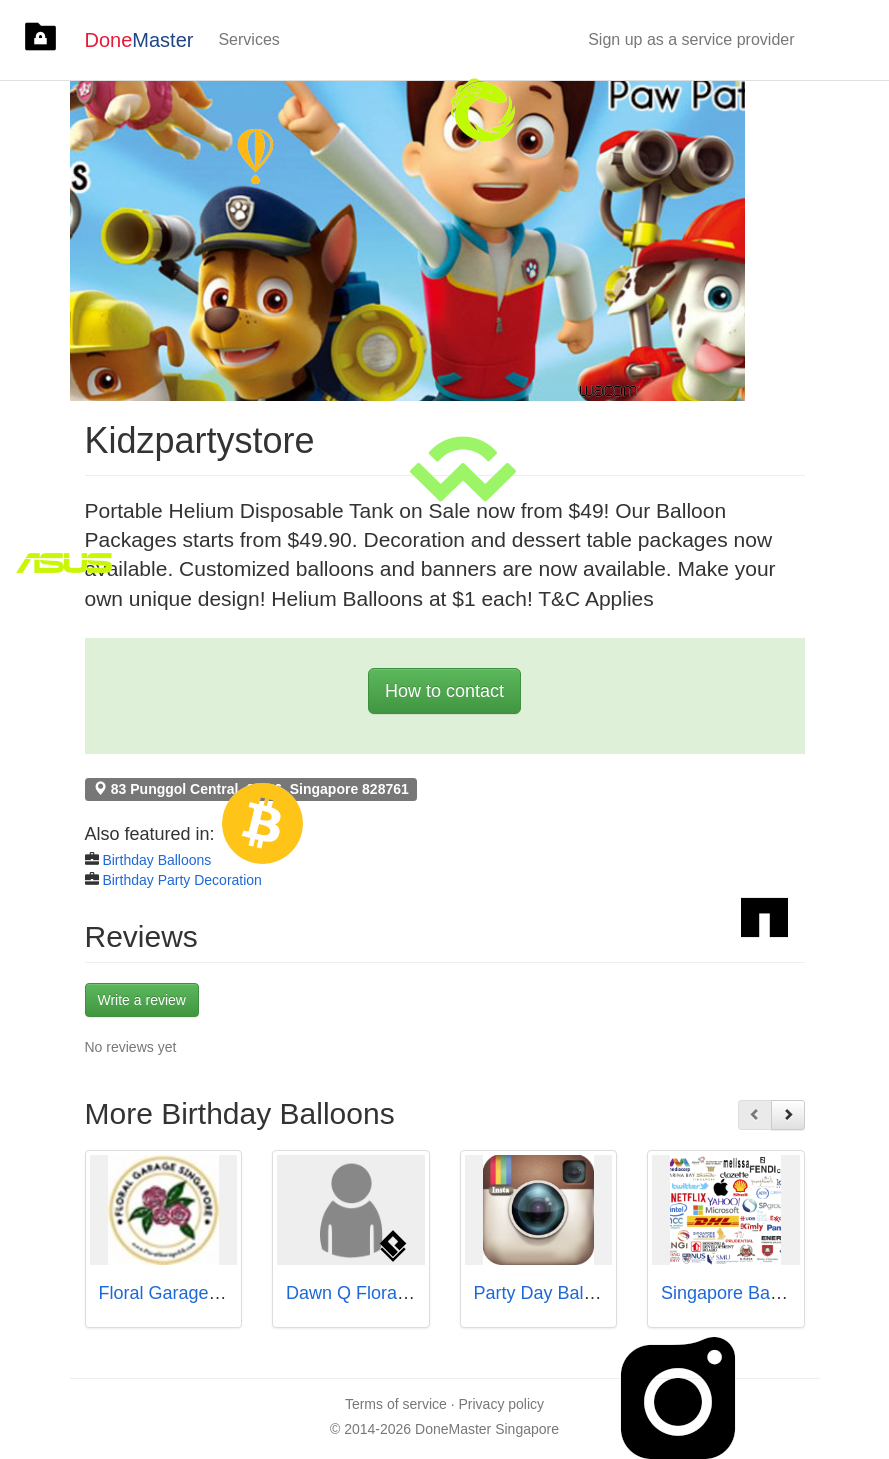  What do you see at coordinates (393, 1246) in the screenshot?
I see `open Visual Paradigm application` at bounding box center [393, 1246].